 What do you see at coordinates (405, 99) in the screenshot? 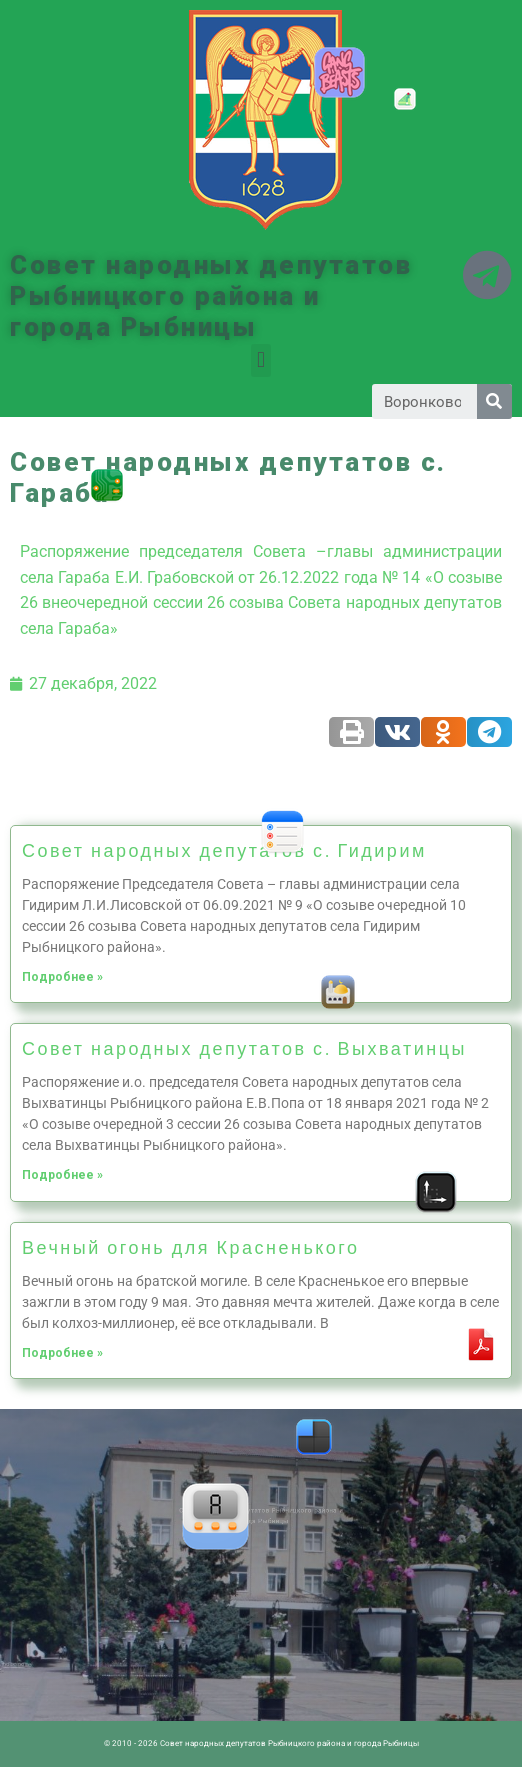
I see `open frog text extraction app` at bounding box center [405, 99].